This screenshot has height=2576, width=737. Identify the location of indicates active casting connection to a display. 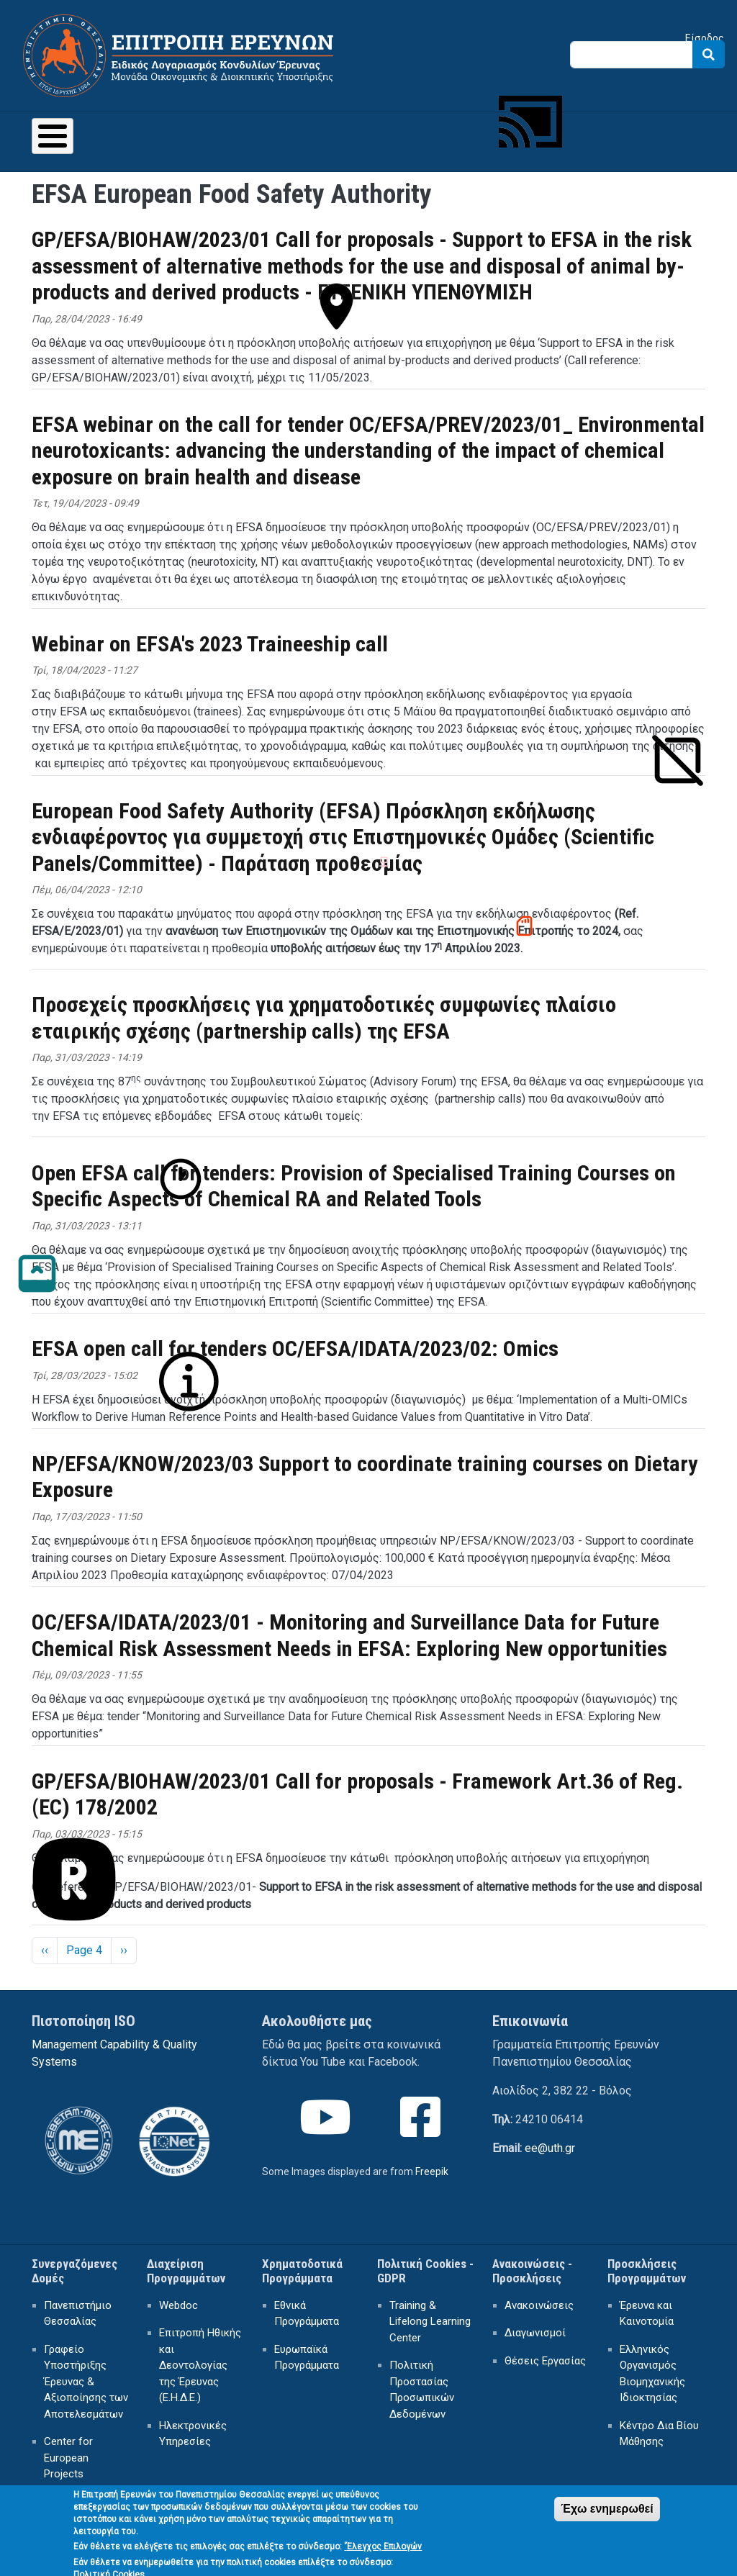
(530, 122).